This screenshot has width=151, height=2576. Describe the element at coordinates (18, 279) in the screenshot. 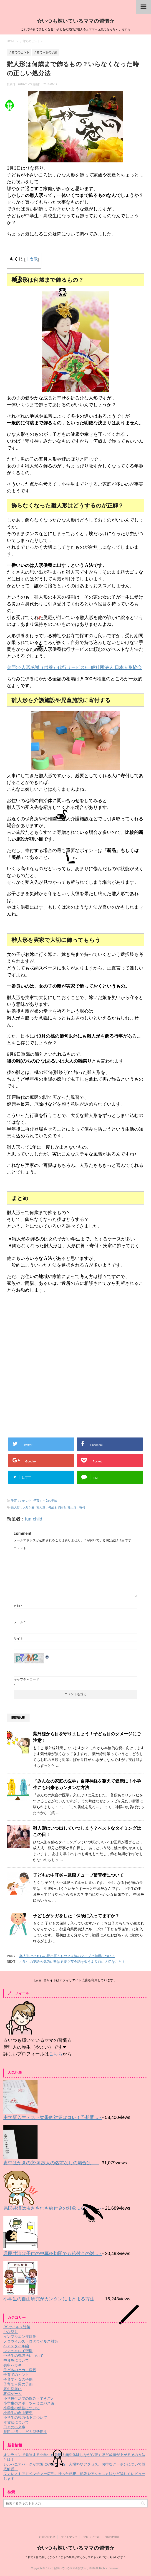

I see `view speed or performance metrics` at that location.